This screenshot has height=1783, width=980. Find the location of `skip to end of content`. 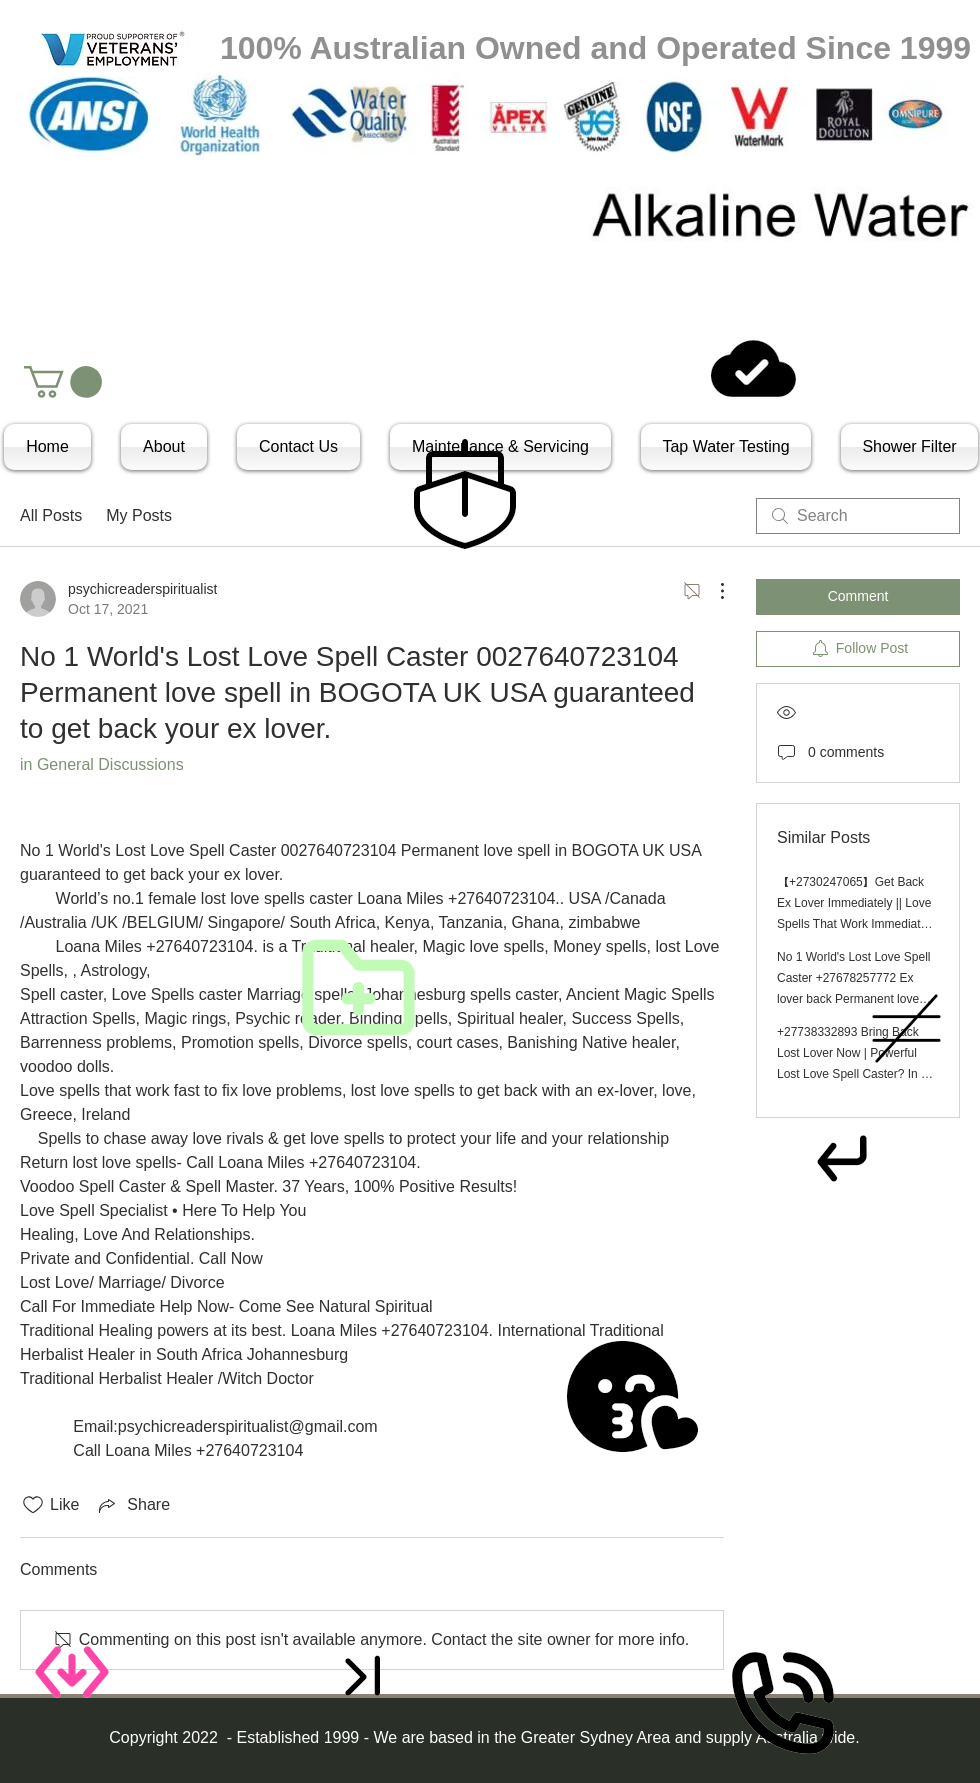

skip to end of content is located at coordinates (364, 1677).